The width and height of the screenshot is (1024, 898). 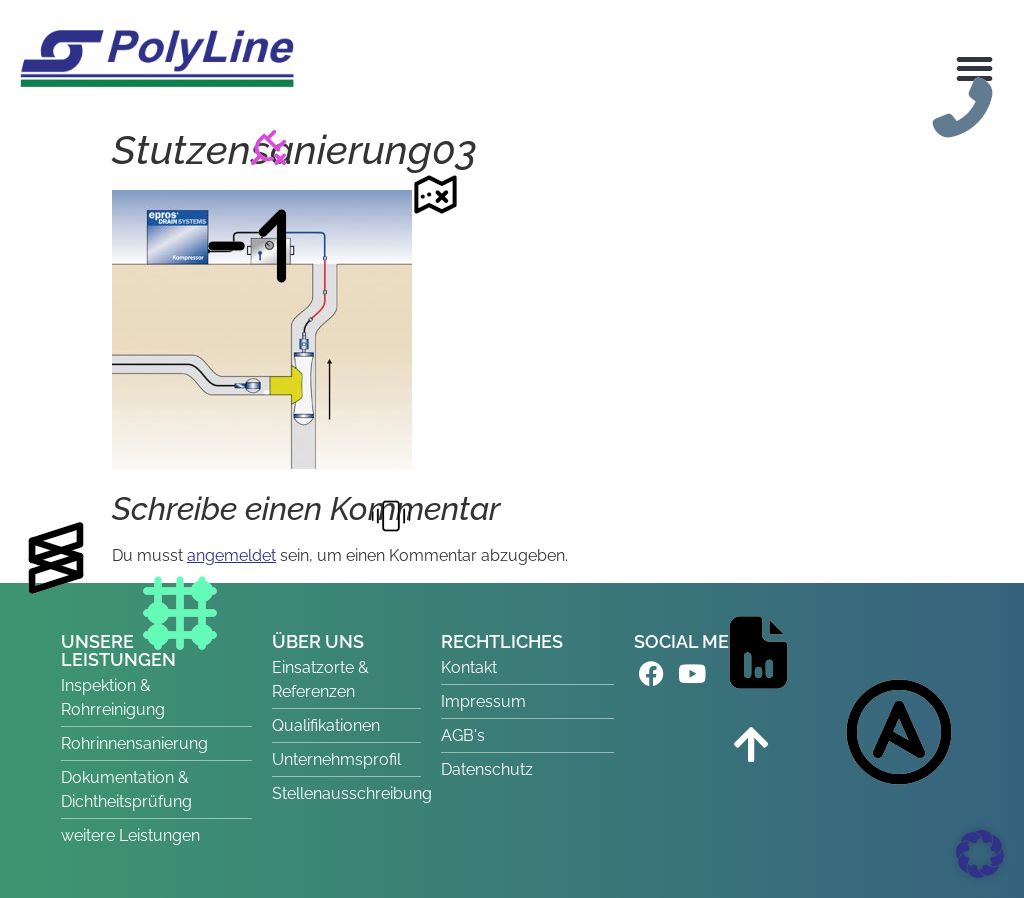 What do you see at coordinates (758, 652) in the screenshot?
I see `view file analytics or statistics` at bounding box center [758, 652].